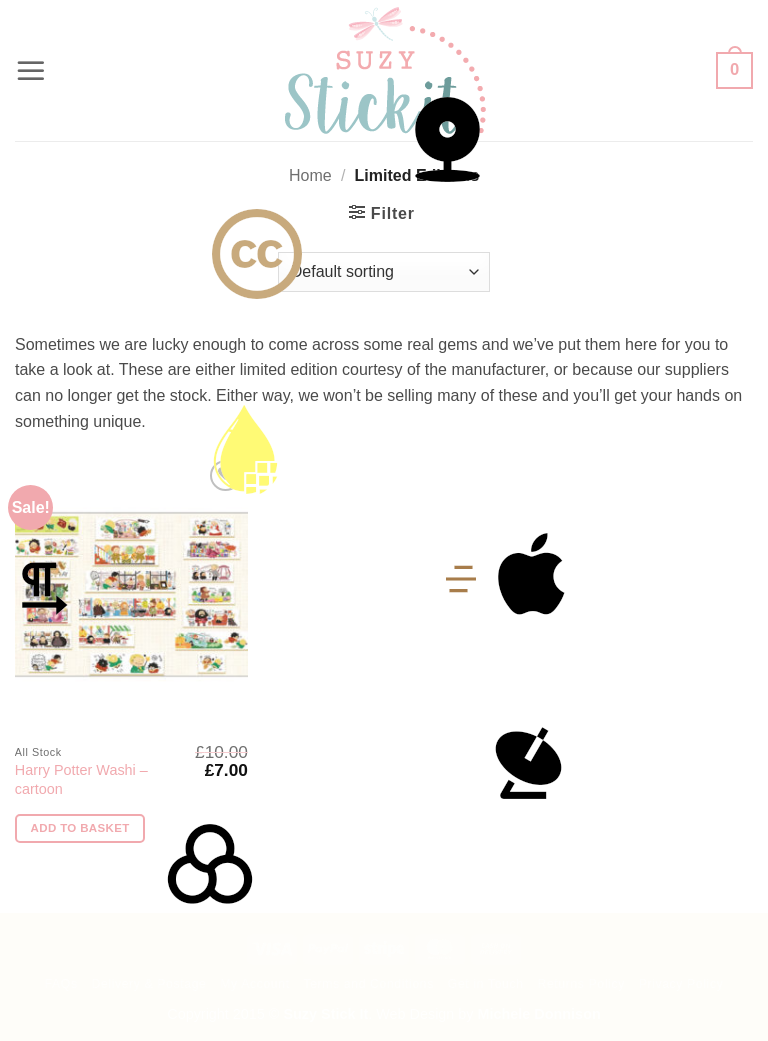 This screenshot has width=768, height=1041. Describe the element at coordinates (461, 579) in the screenshot. I see `open navigation menu` at that location.